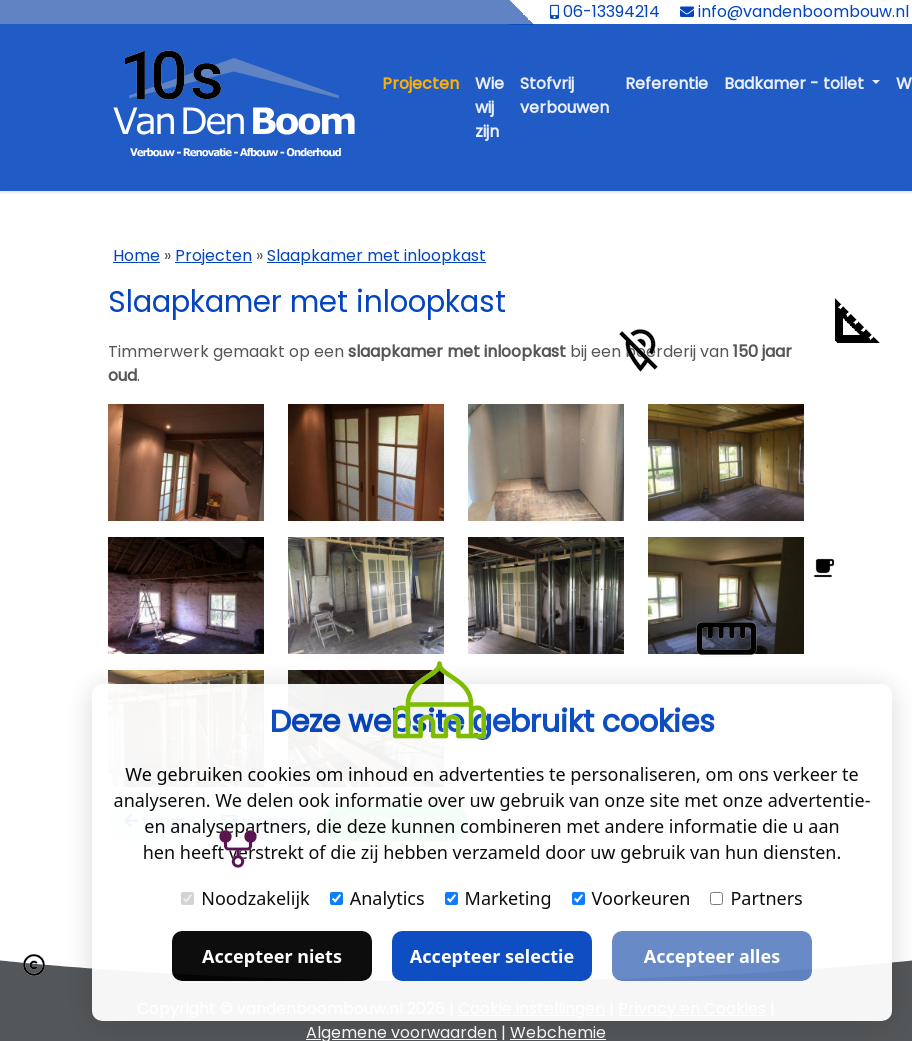 Image resolution: width=912 pixels, height=1041 pixels. What do you see at coordinates (726, 638) in the screenshot?
I see `measure dimensions or distance` at bounding box center [726, 638].